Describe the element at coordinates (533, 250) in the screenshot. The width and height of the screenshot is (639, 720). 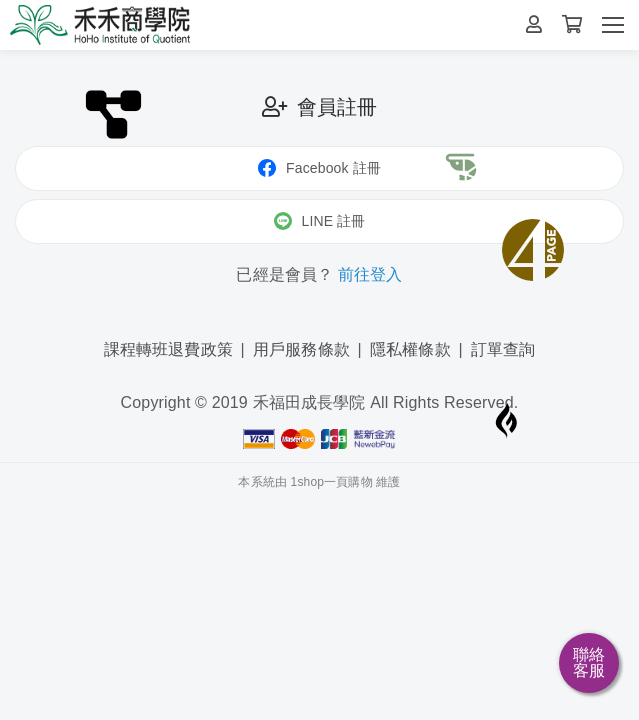
I see `page4 brand logo` at that location.